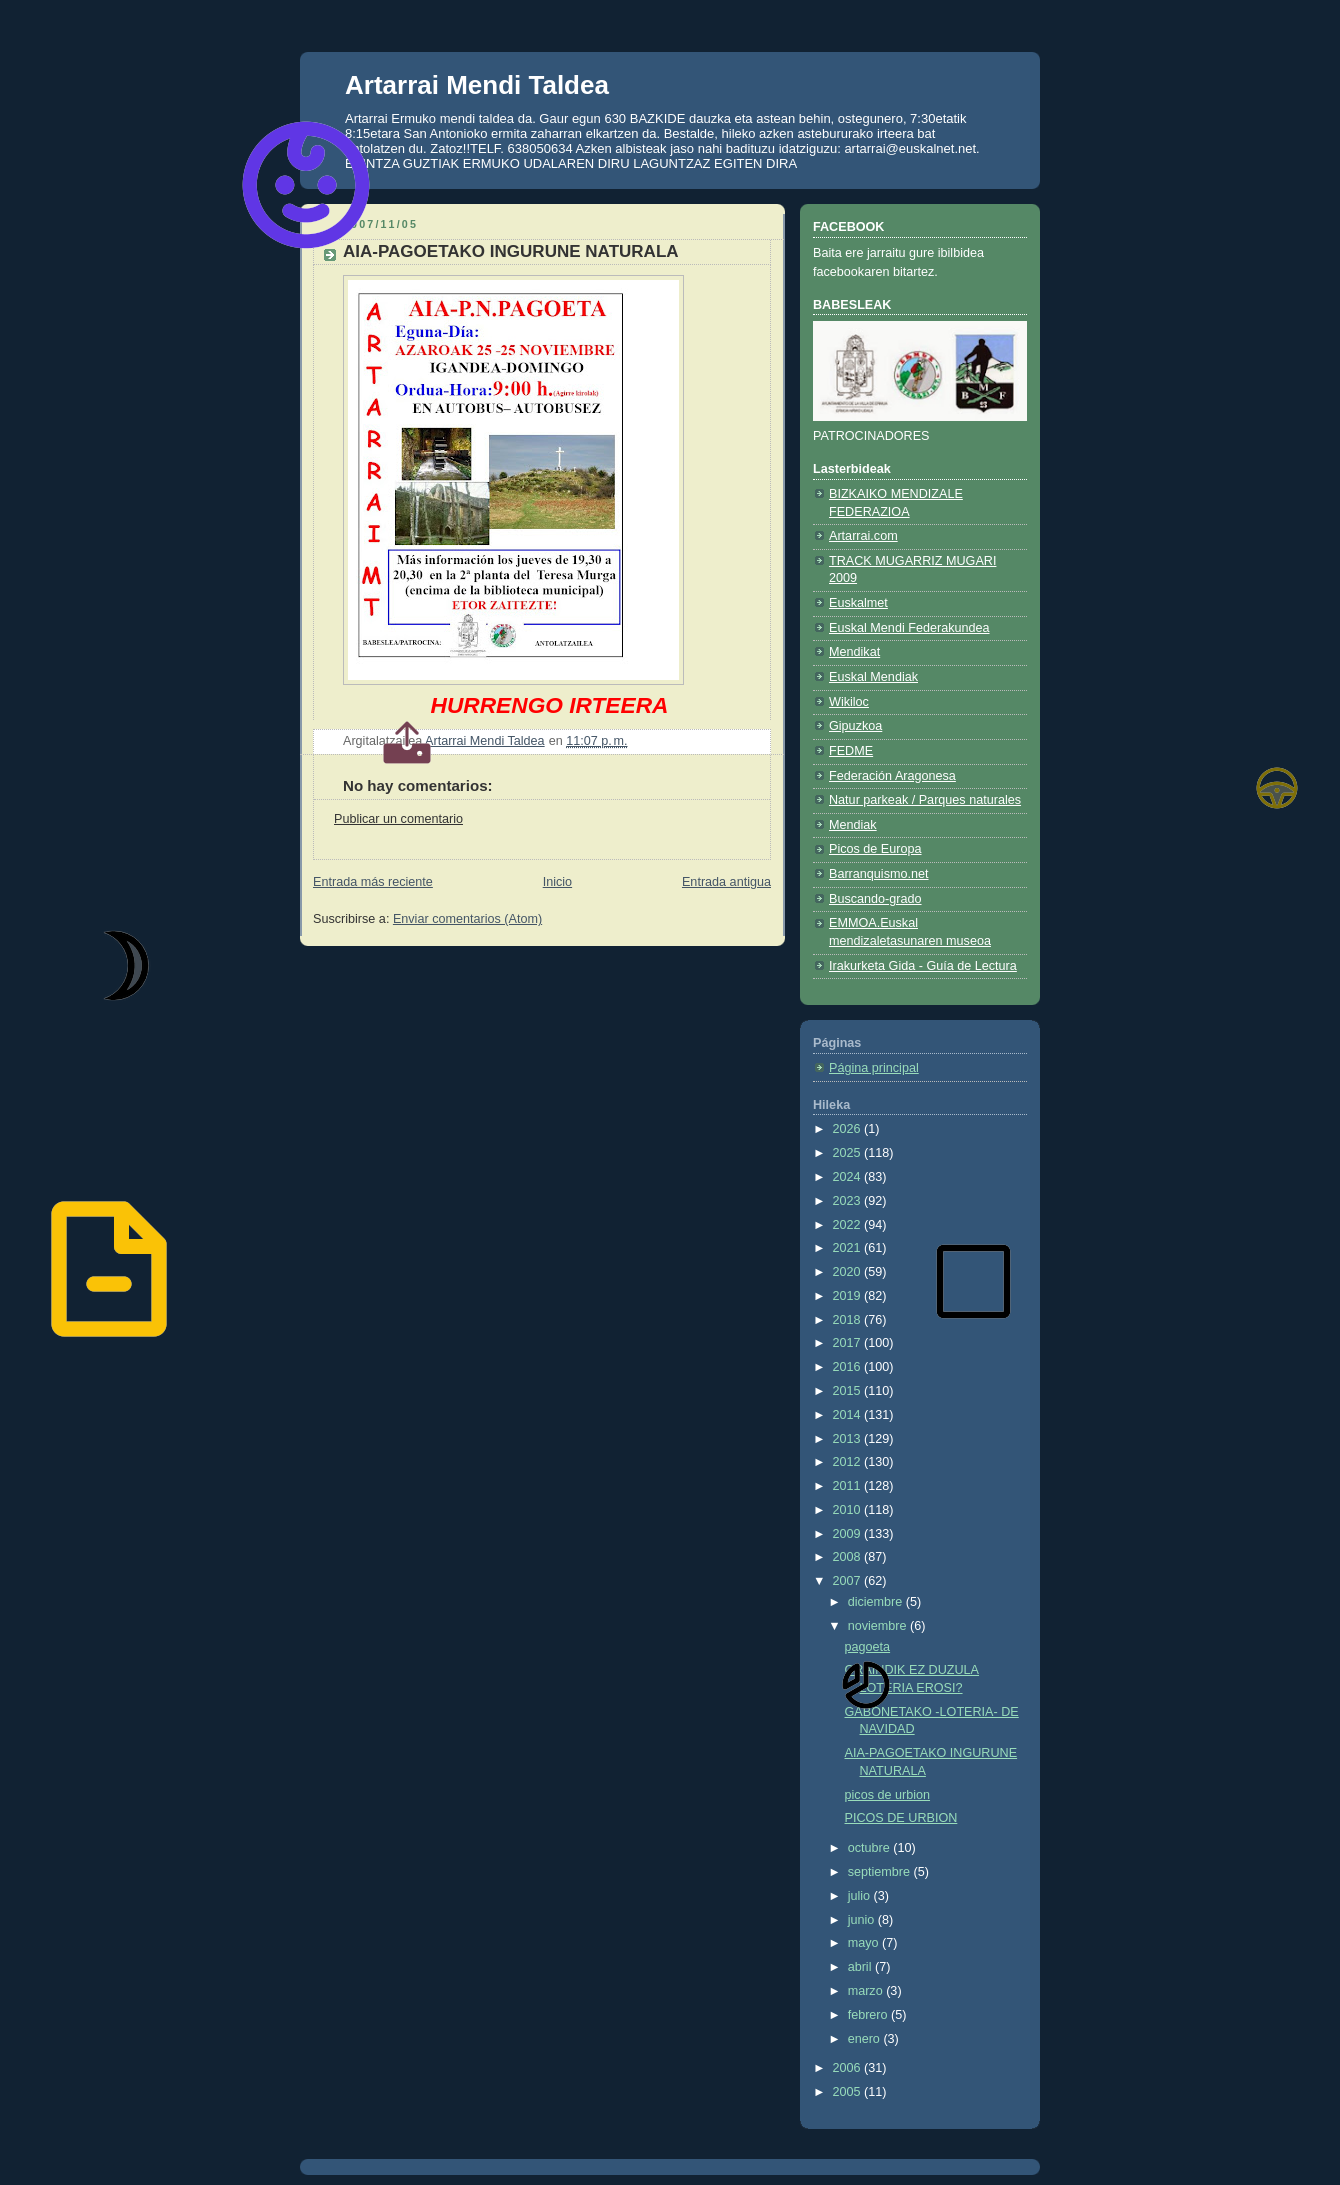  What do you see at coordinates (973, 1281) in the screenshot?
I see `stop media playback` at bounding box center [973, 1281].